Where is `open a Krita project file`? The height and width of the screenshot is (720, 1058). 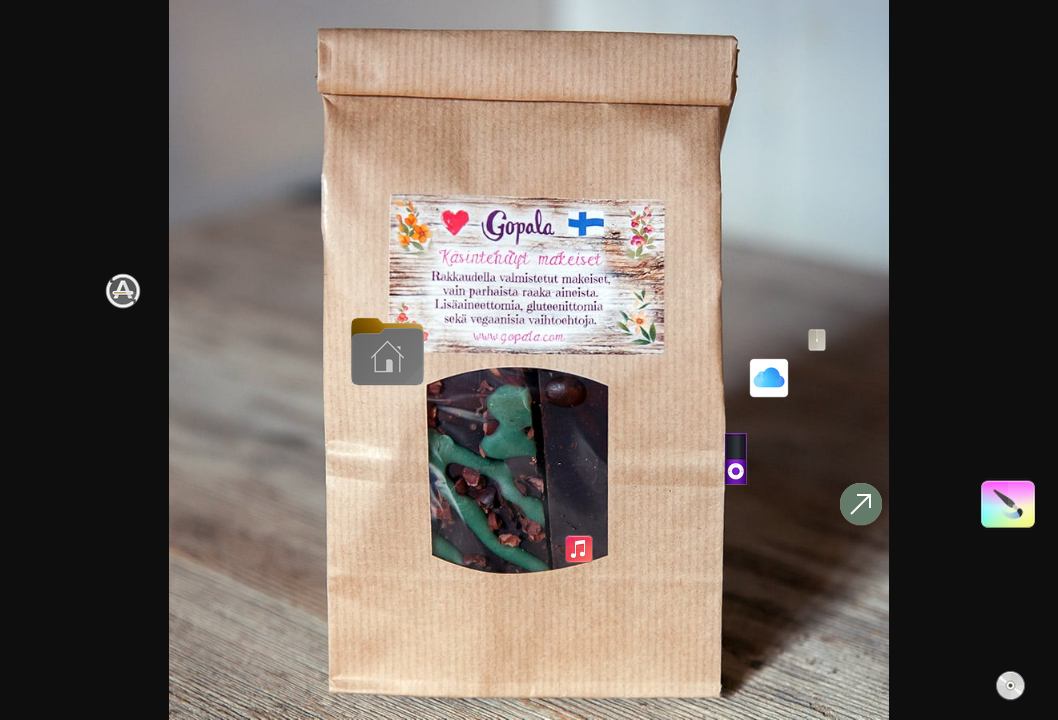 open a Krita project file is located at coordinates (1008, 503).